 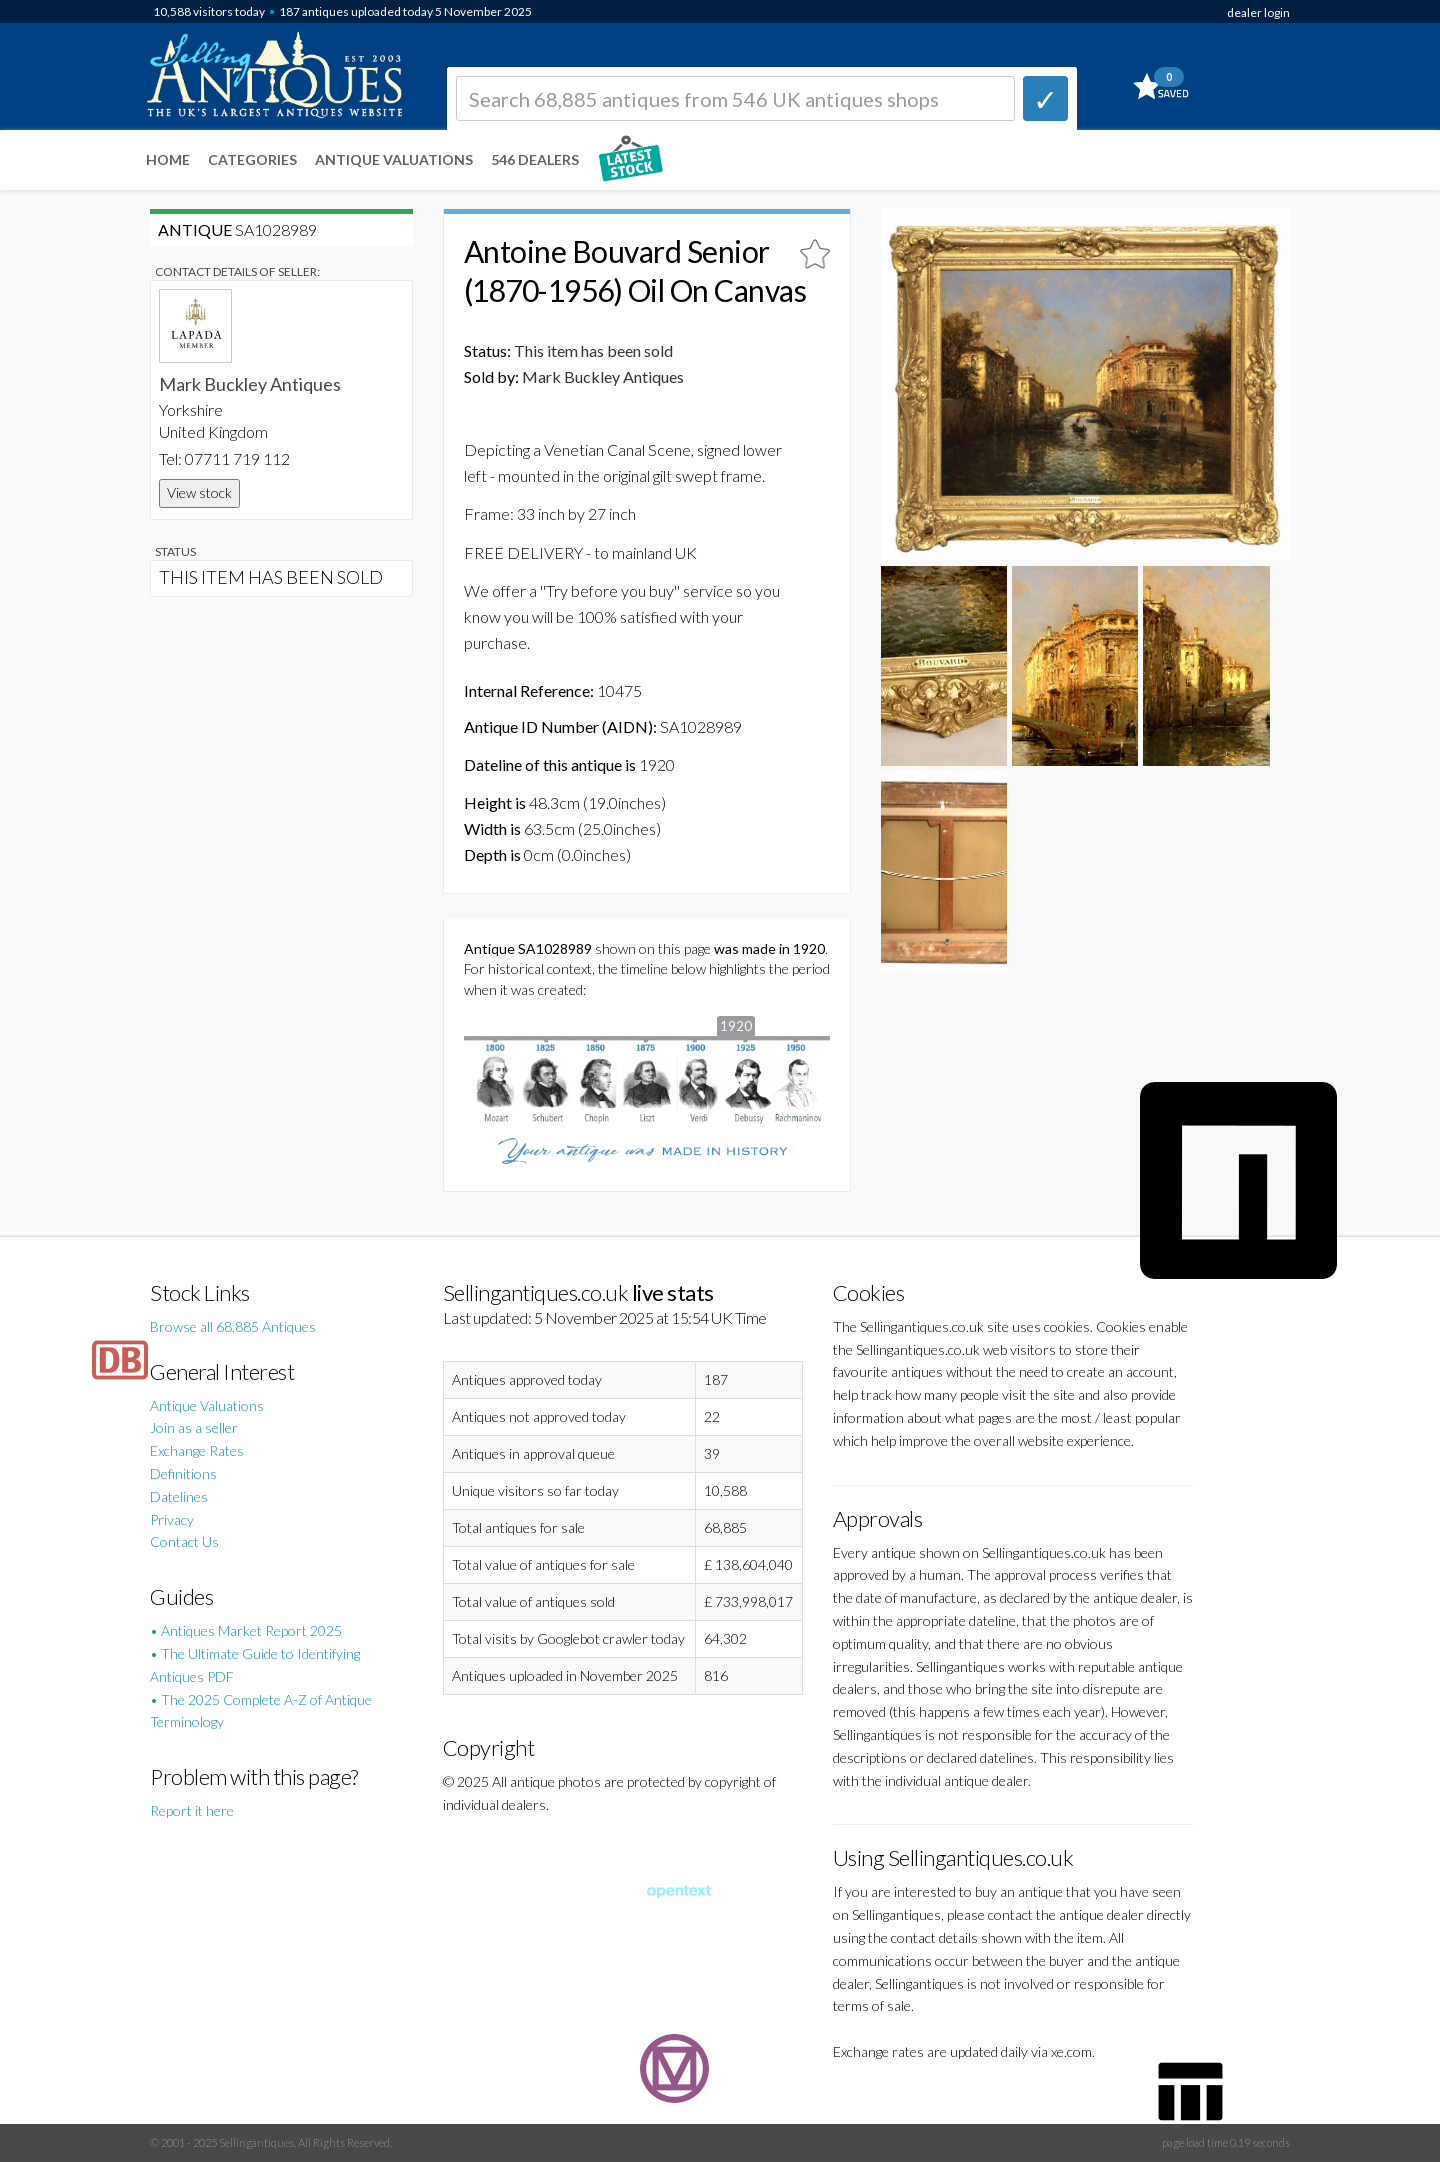 What do you see at coordinates (674, 2068) in the screenshot?
I see `material design brand logo` at bounding box center [674, 2068].